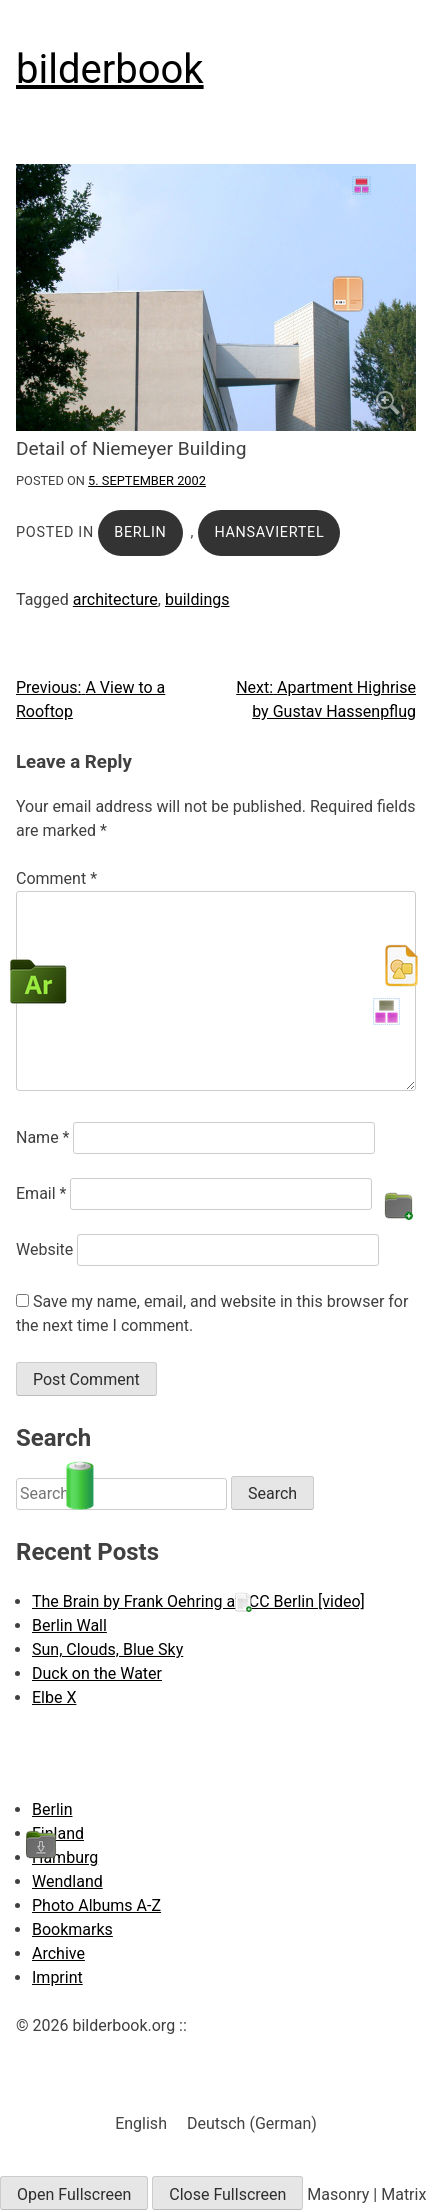  I want to click on create a new document, so click(243, 1602).